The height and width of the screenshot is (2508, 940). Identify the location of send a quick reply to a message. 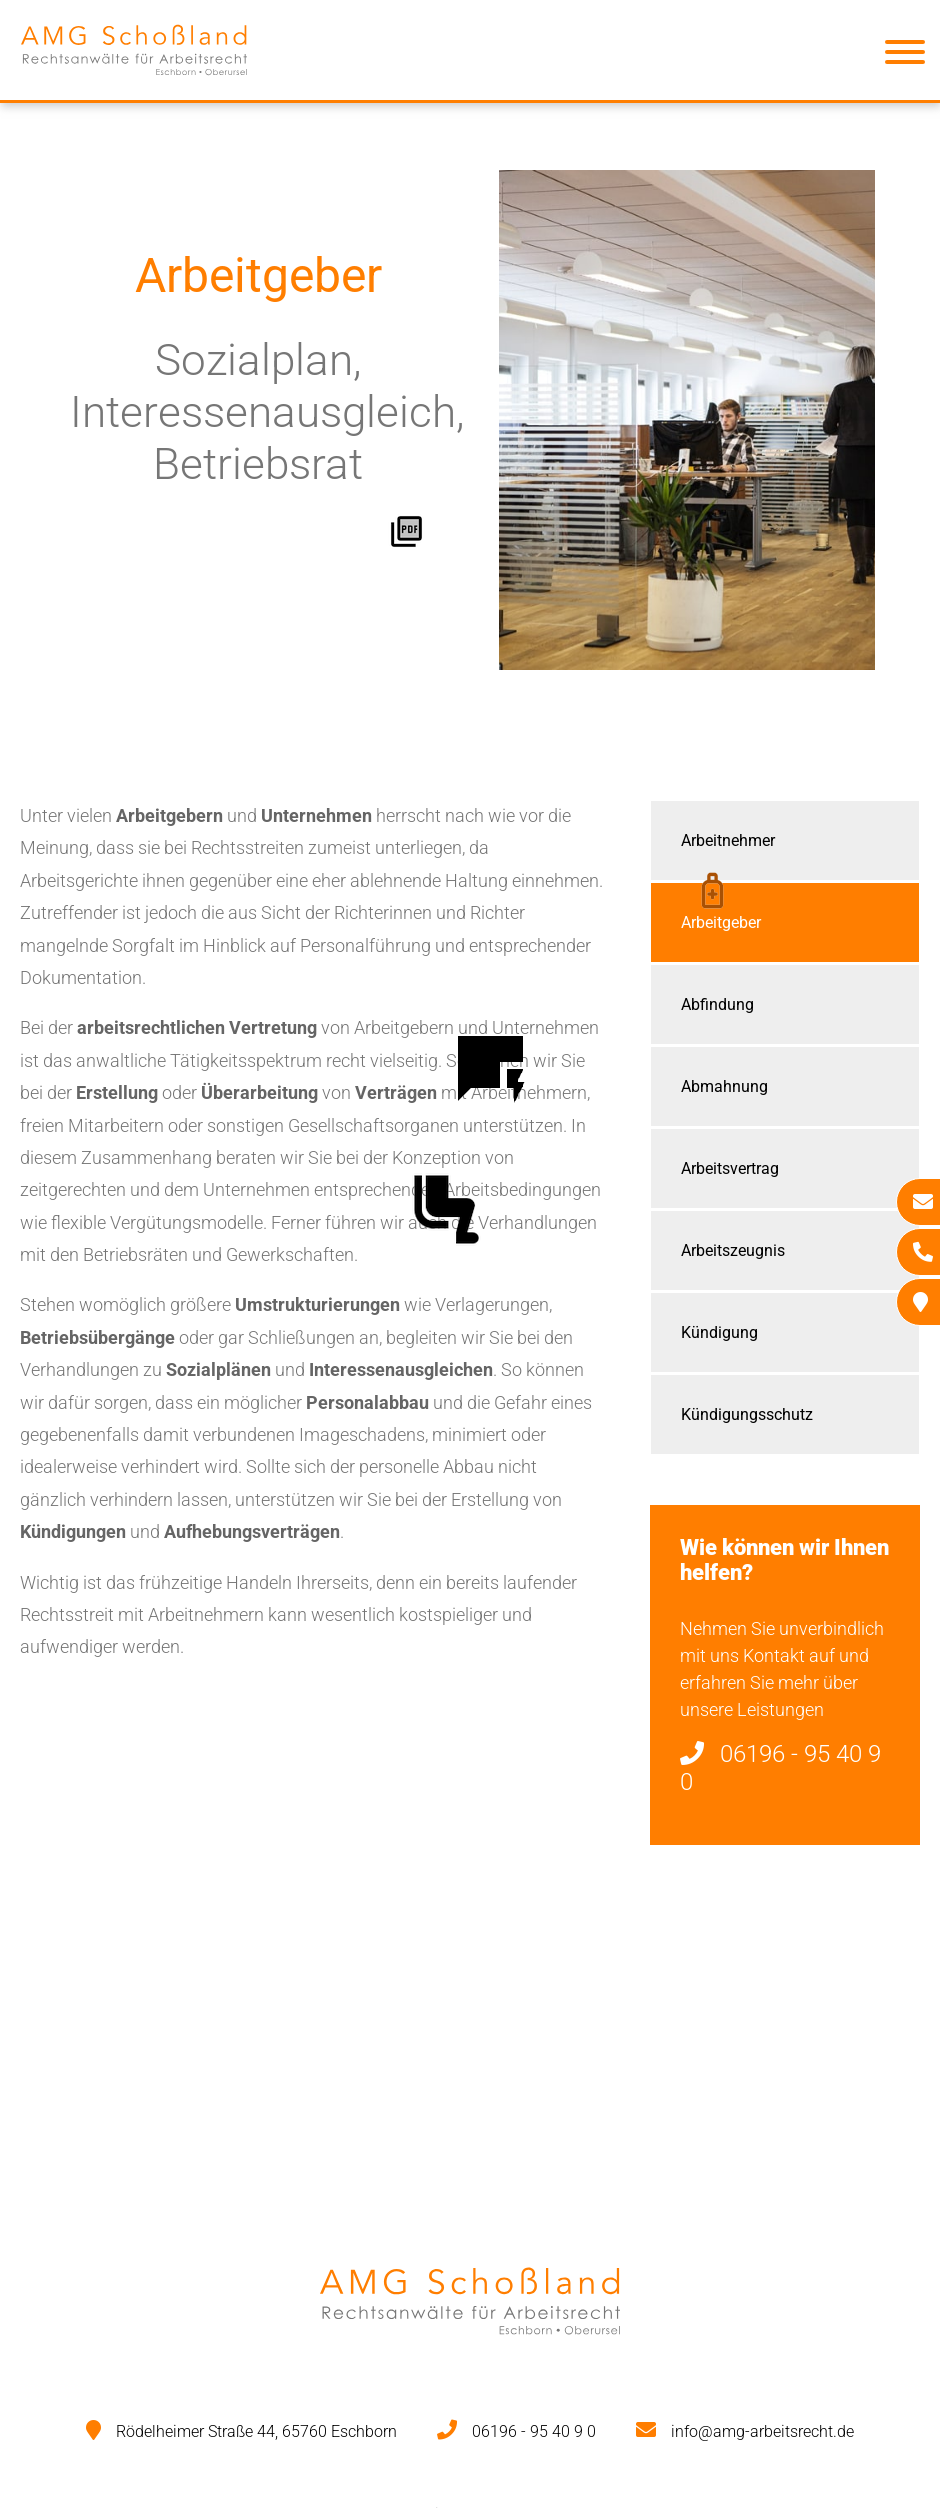
(490, 1068).